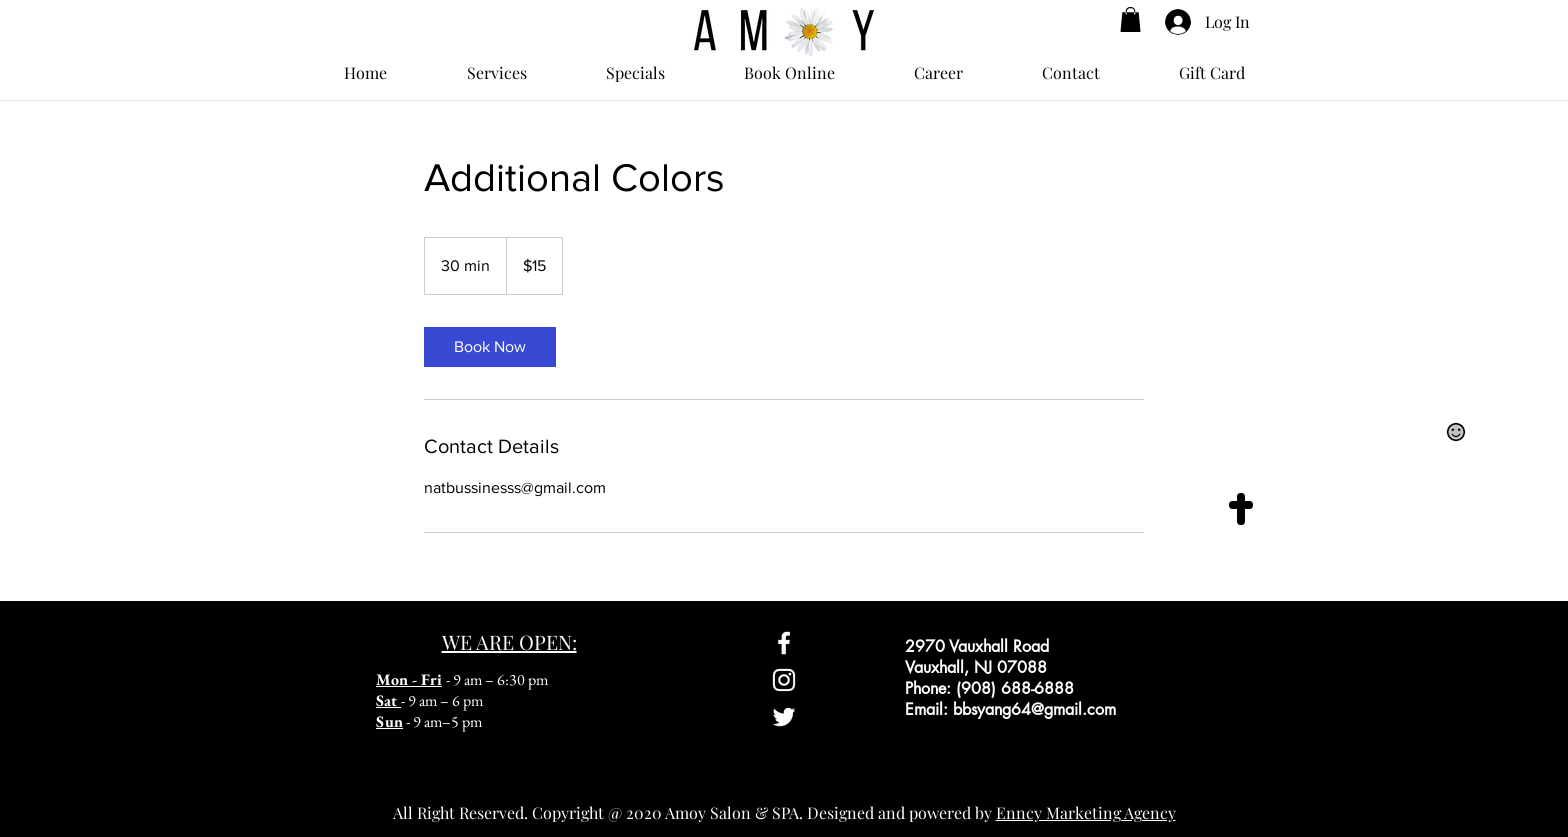  I want to click on indicates a religious or faith-based feature, so click(1241, 509).